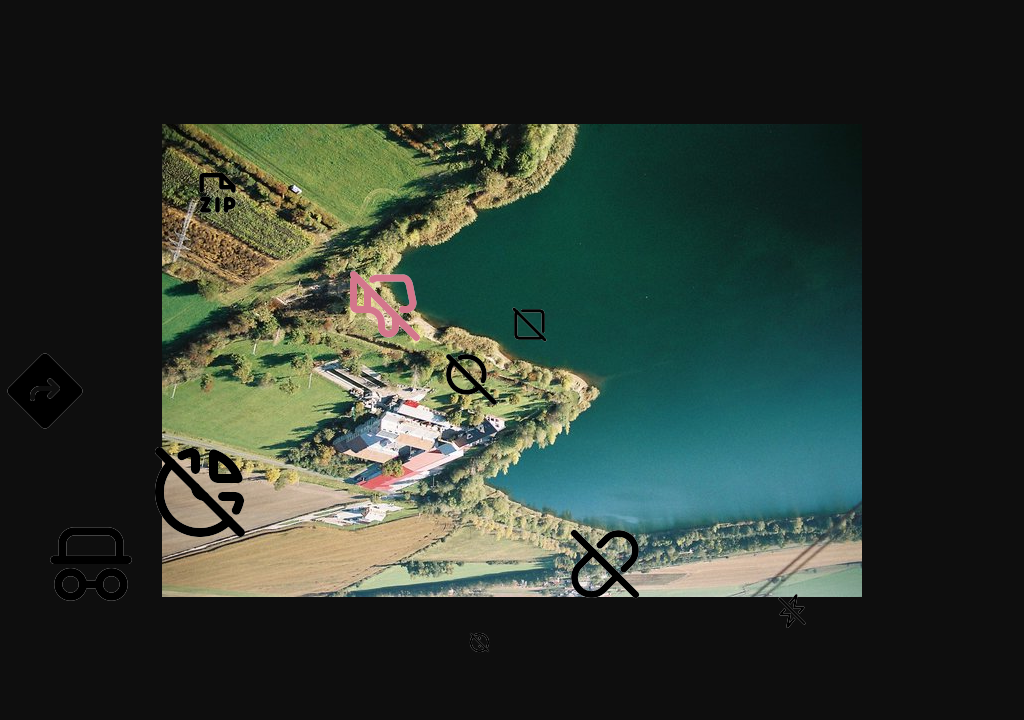 The width and height of the screenshot is (1024, 720). I want to click on disable pie chart visualization, so click(200, 492).